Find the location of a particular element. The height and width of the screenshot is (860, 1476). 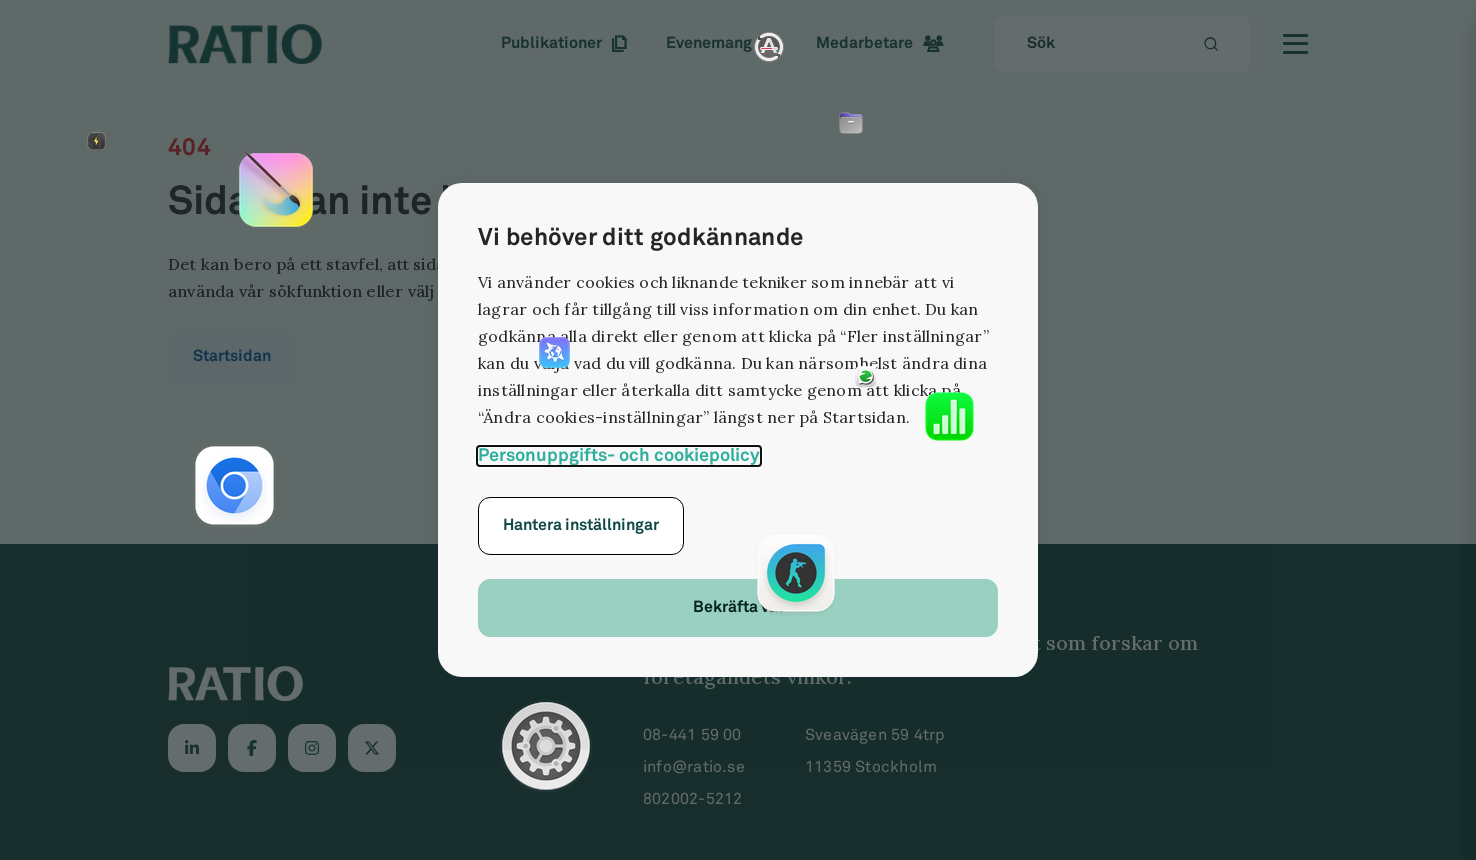

open zapzap messaging app is located at coordinates (867, 376).